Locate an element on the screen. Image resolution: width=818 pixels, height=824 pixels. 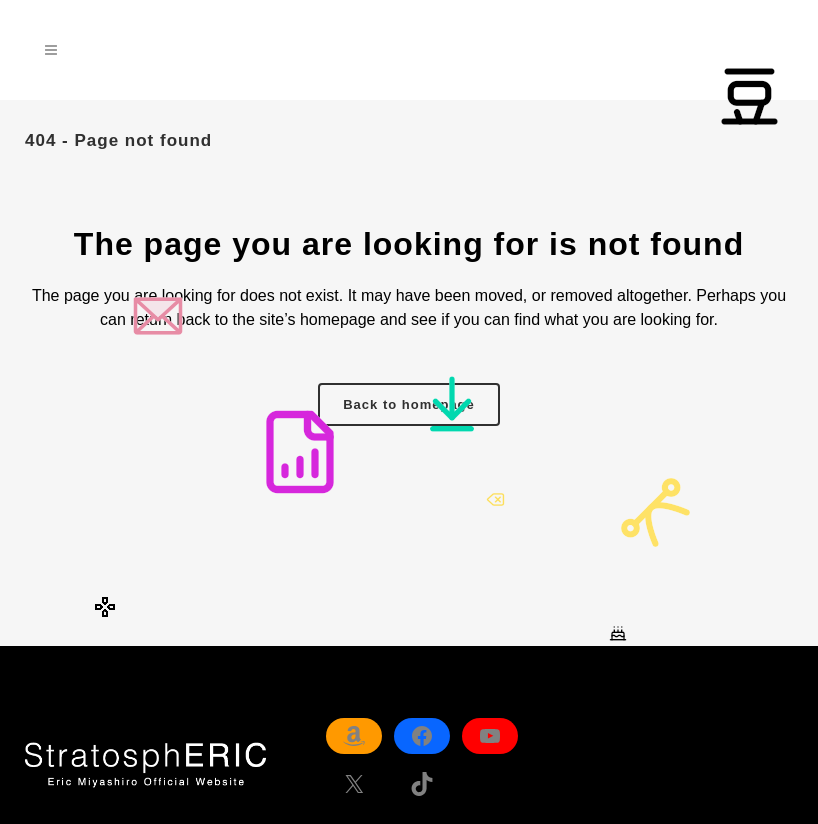
access your email inbox is located at coordinates (158, 316).